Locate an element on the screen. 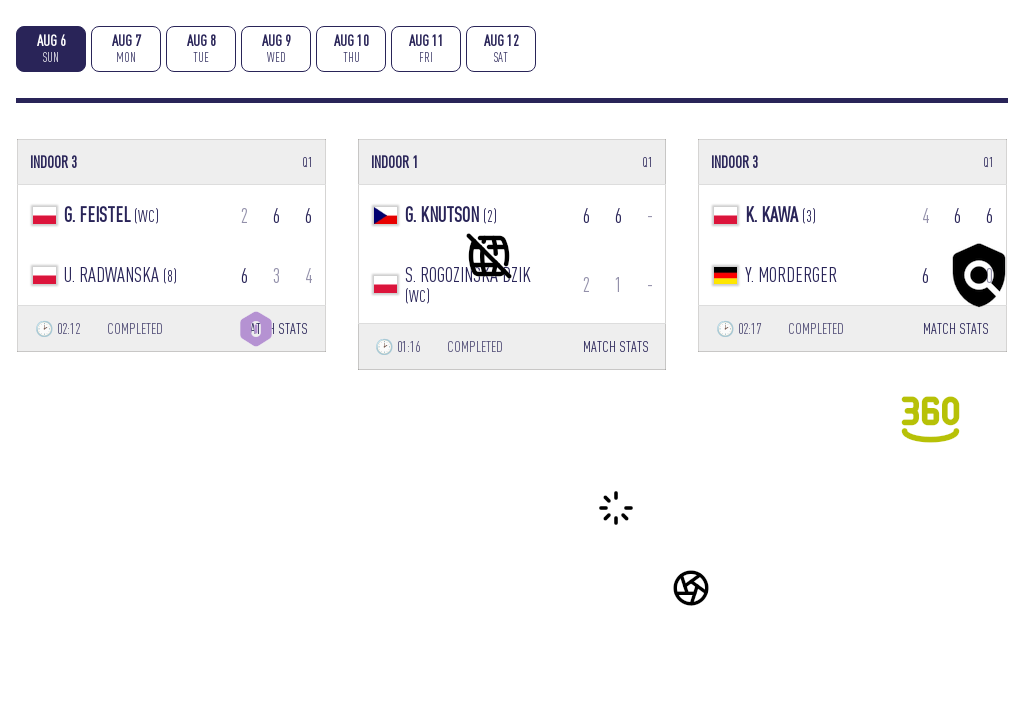 The height and width of the screenshot is (720, 1024). indicates loading or processing in progress is located at coordinates (616, 508).